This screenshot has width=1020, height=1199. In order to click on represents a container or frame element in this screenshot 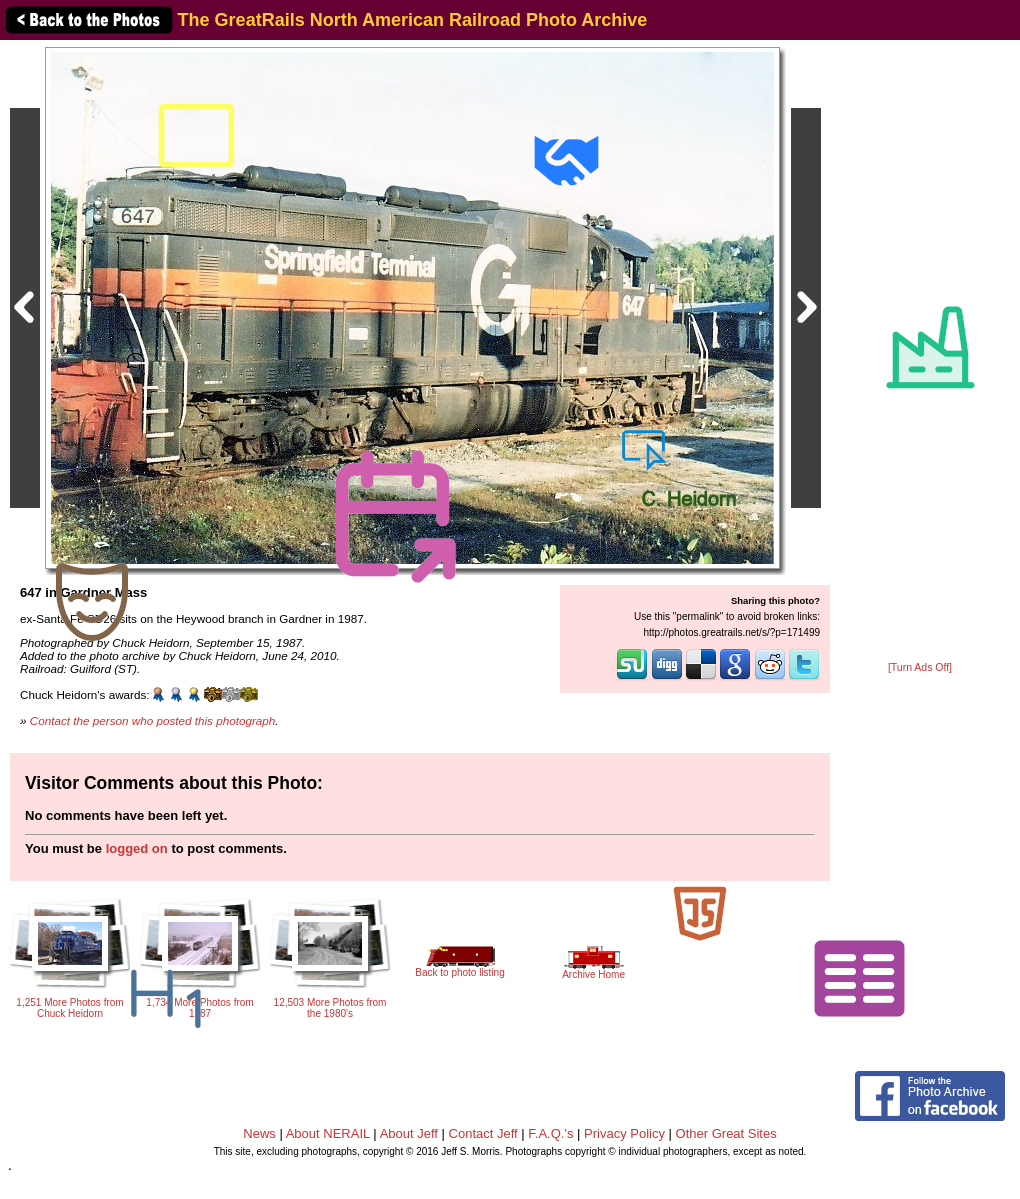, I will do `click(196, 135)`.